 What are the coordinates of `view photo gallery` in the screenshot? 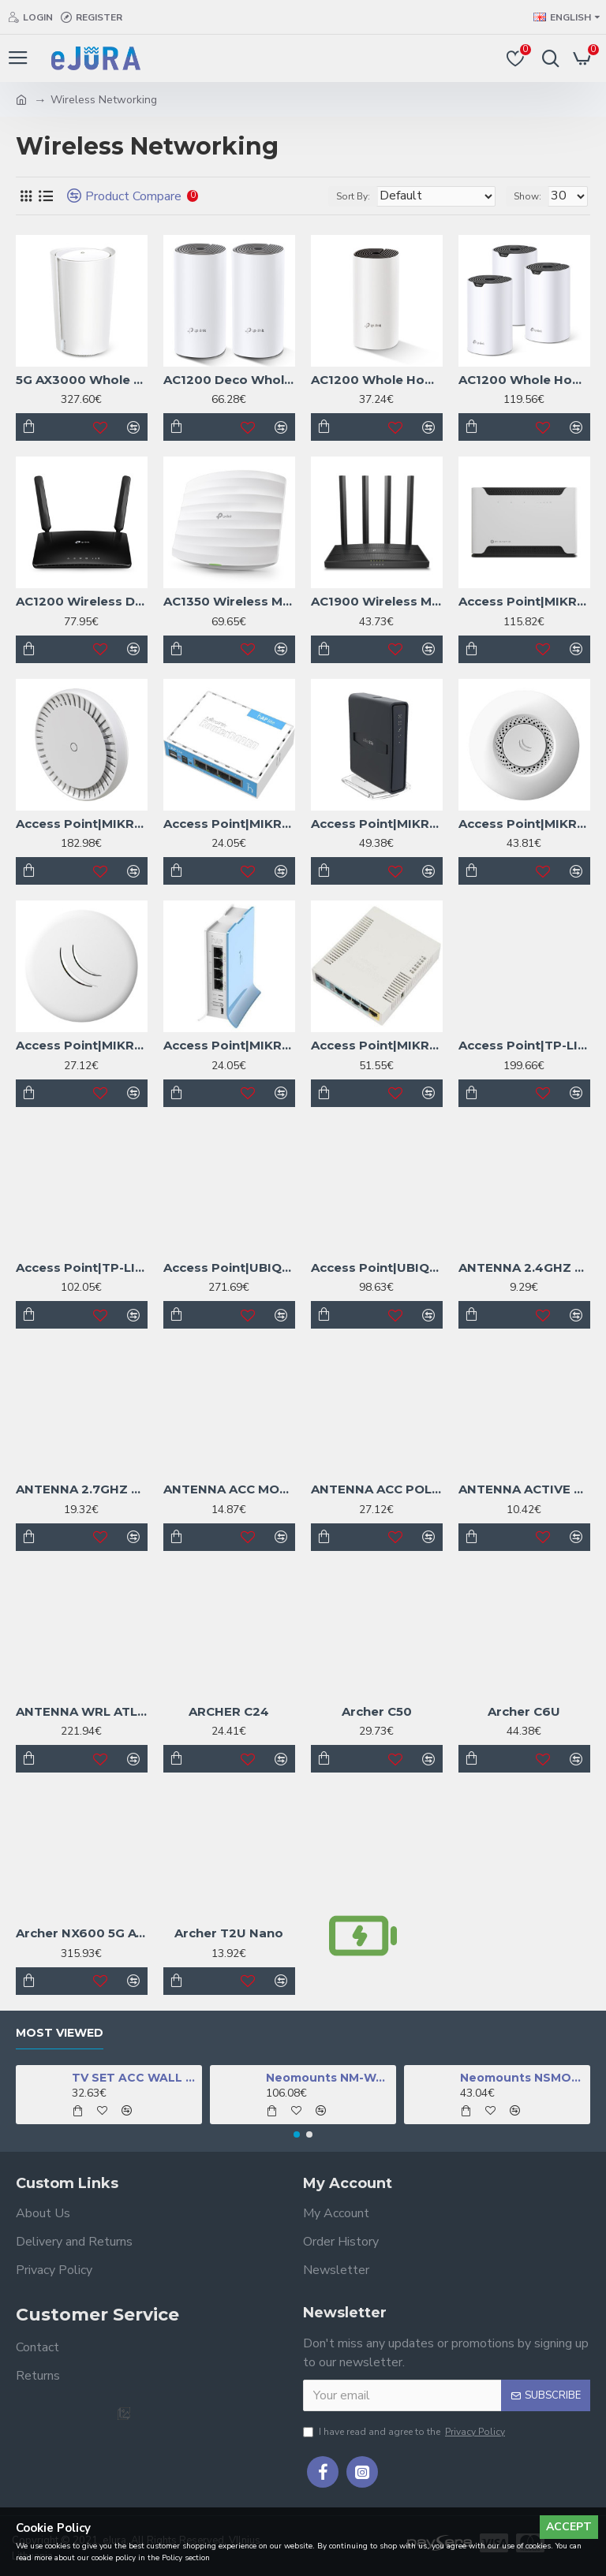 It's located at (124, 2414).